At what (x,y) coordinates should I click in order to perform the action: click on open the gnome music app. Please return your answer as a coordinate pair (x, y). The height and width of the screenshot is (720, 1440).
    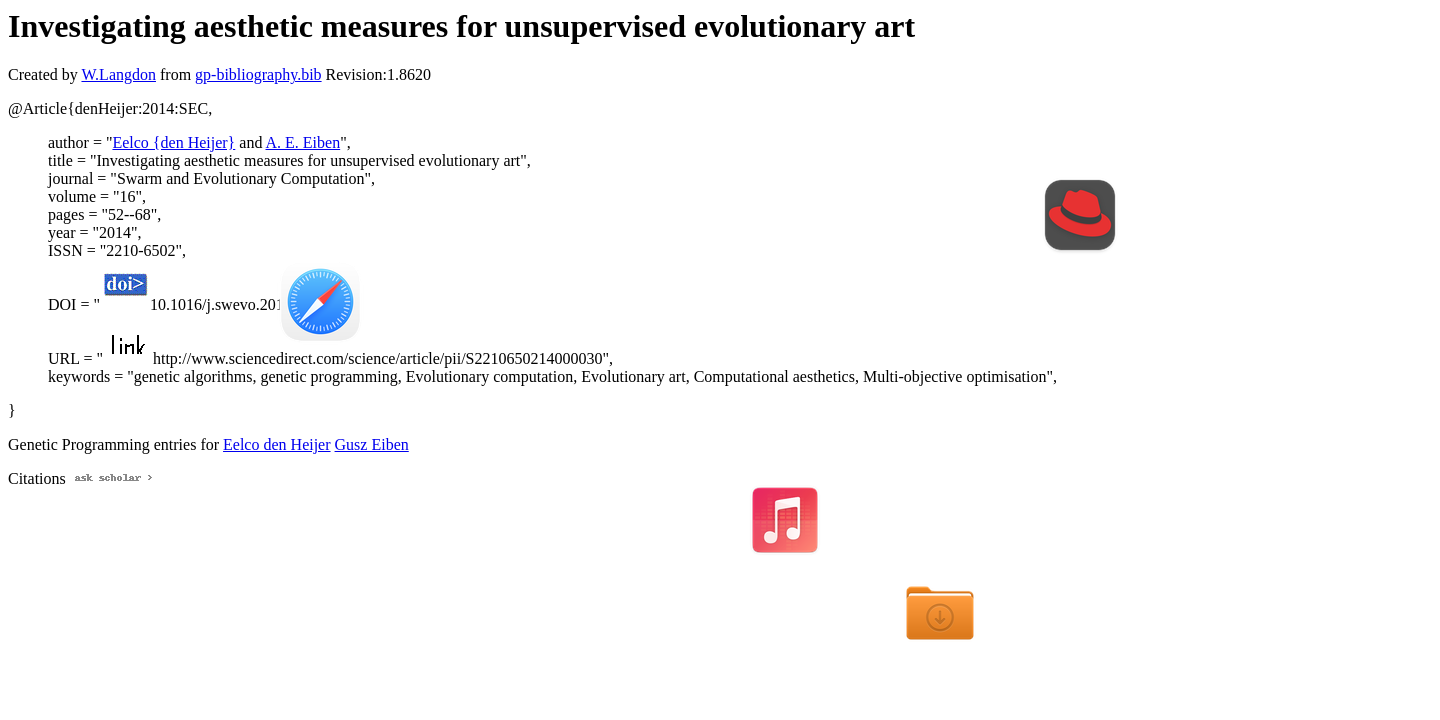
    Looking at the image, I should click on (785, 520).